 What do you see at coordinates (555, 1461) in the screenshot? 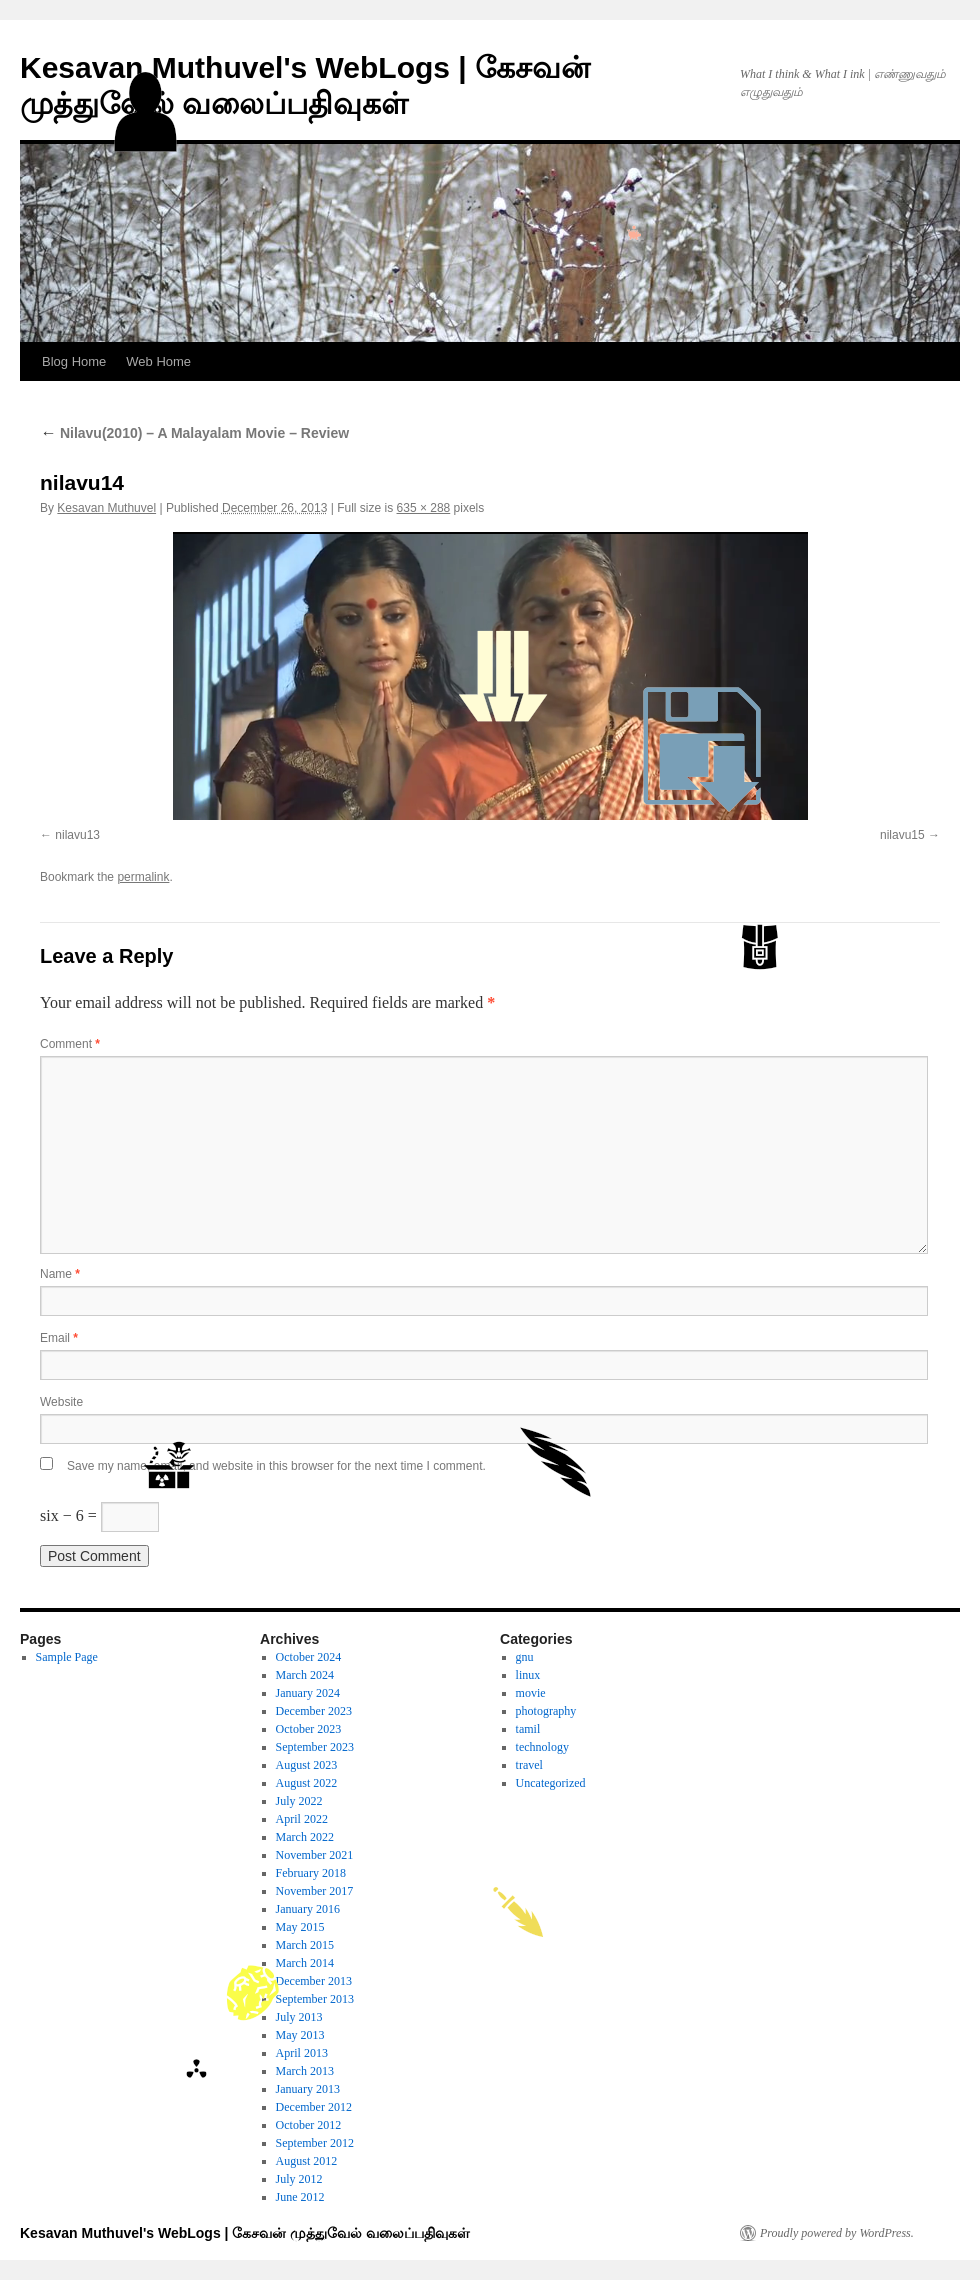
I see `indicates a critical hit or piercing damage in combat` at bounding box center [555, 1461].